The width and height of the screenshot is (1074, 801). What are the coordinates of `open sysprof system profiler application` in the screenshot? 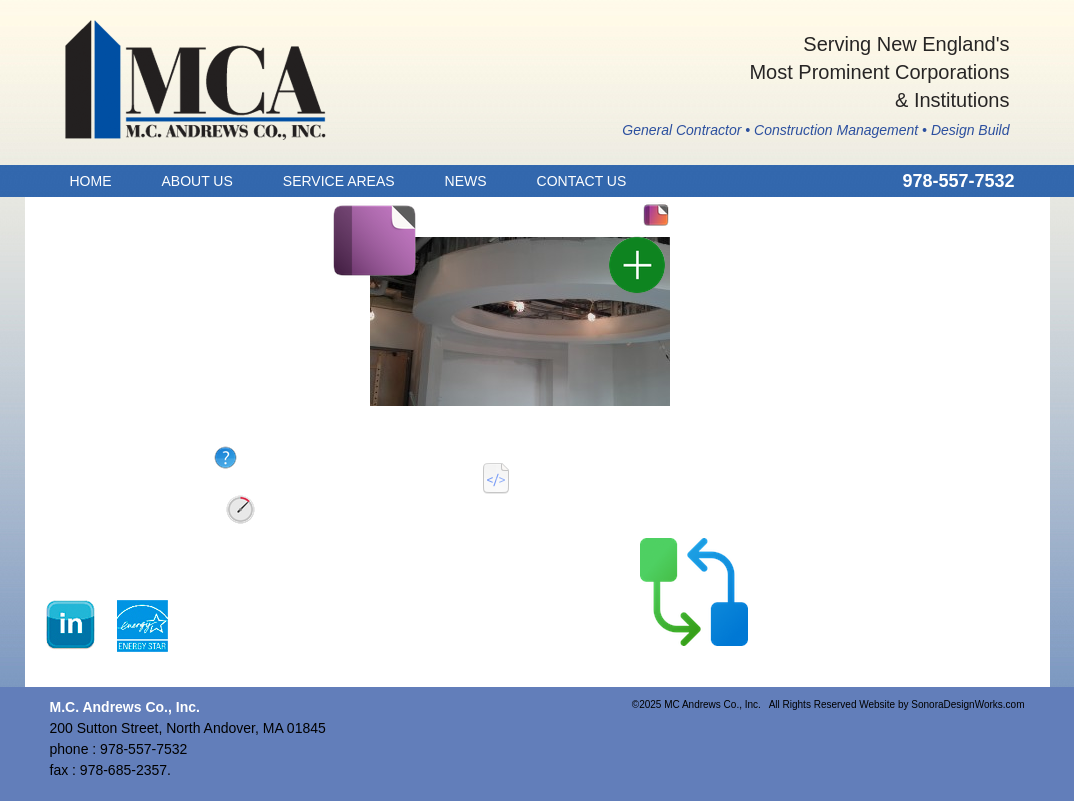 It's located at (240, 509).